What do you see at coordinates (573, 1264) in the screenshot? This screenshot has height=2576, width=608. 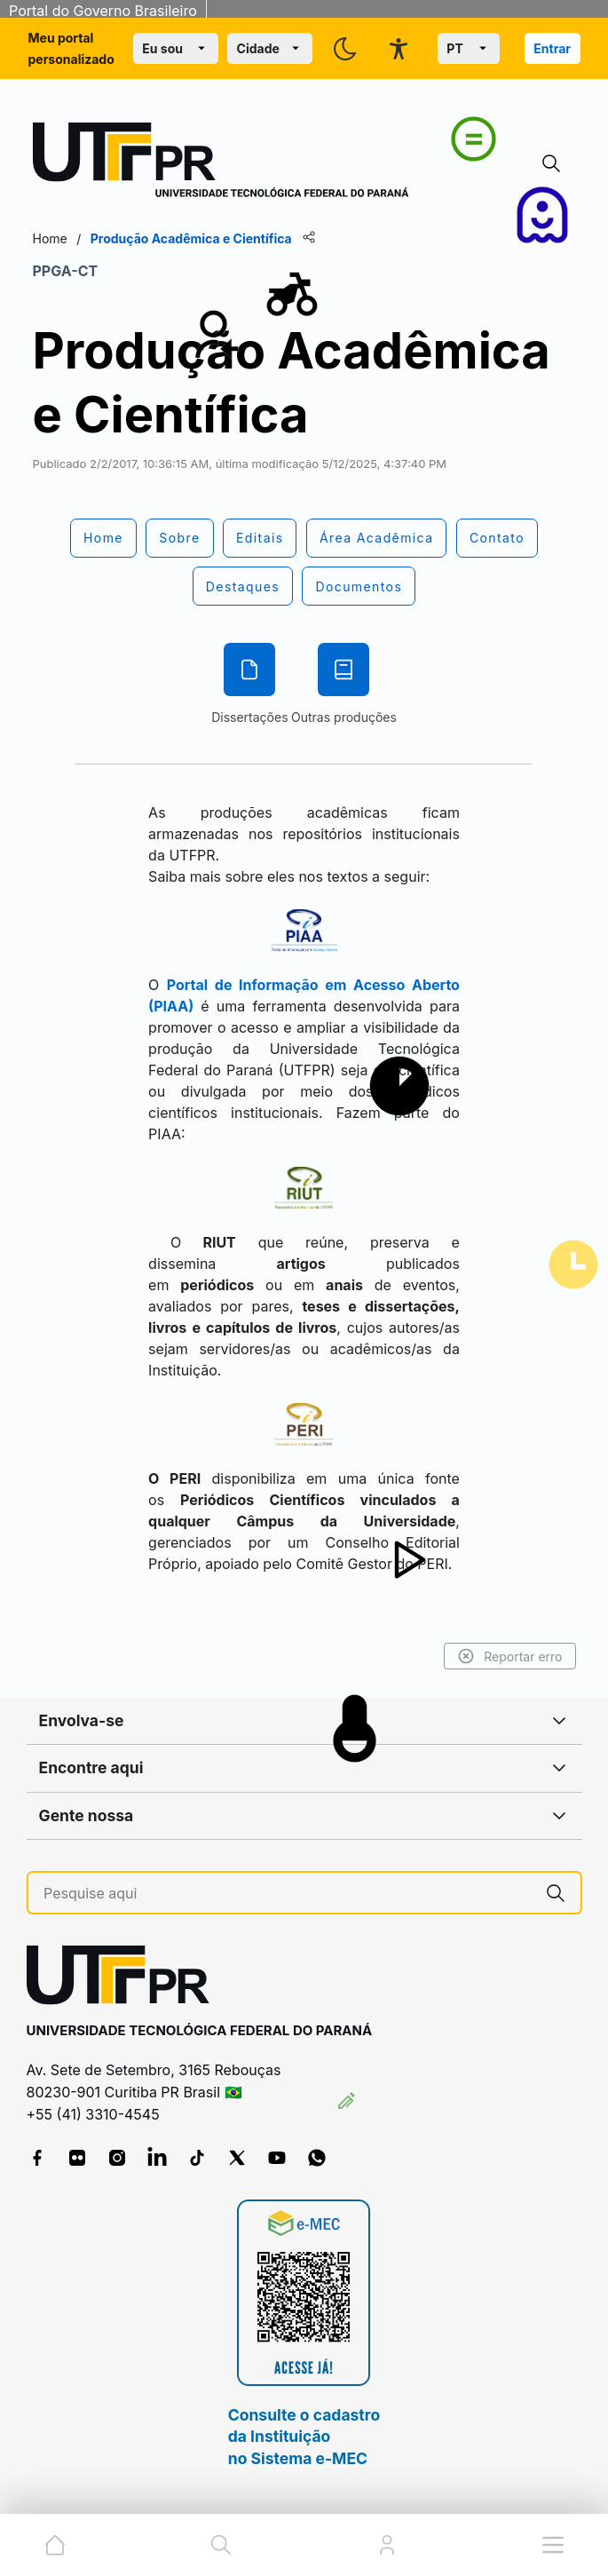 I see `view current time or clock` at bounding box center [573, 1264].